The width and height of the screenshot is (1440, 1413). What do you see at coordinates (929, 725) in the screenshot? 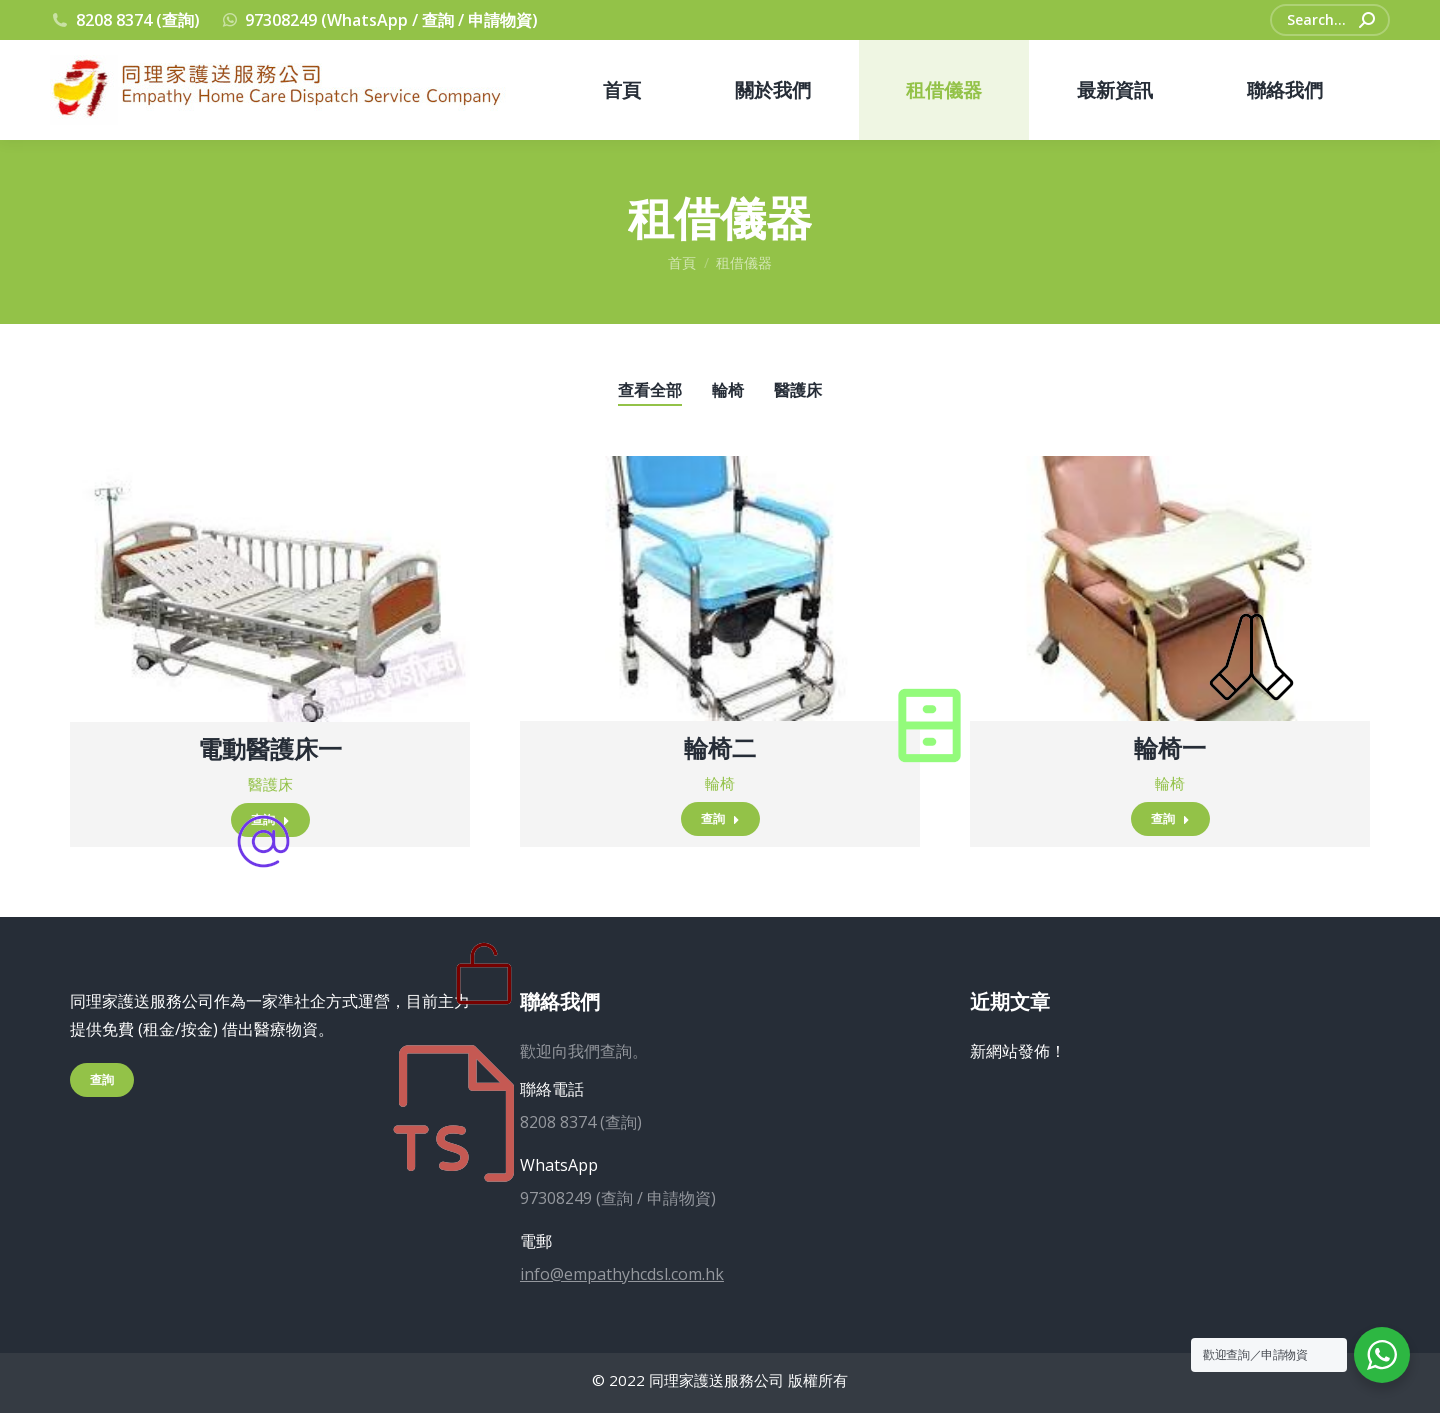
I see `browse furniture or home decor items` at bounding box center [929, 725].